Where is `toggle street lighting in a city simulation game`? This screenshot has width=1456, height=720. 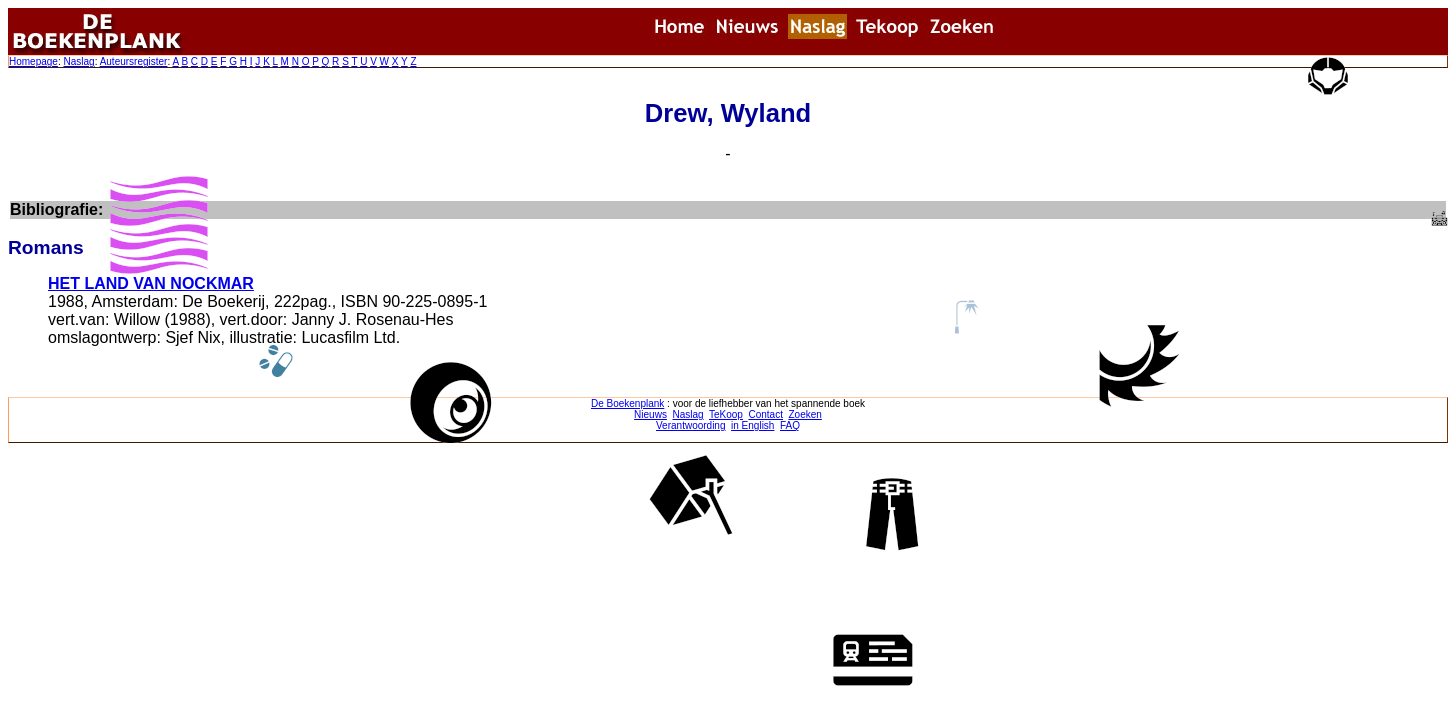
toggle street lighting in a city simulation game is located at coordinates (968, 316).